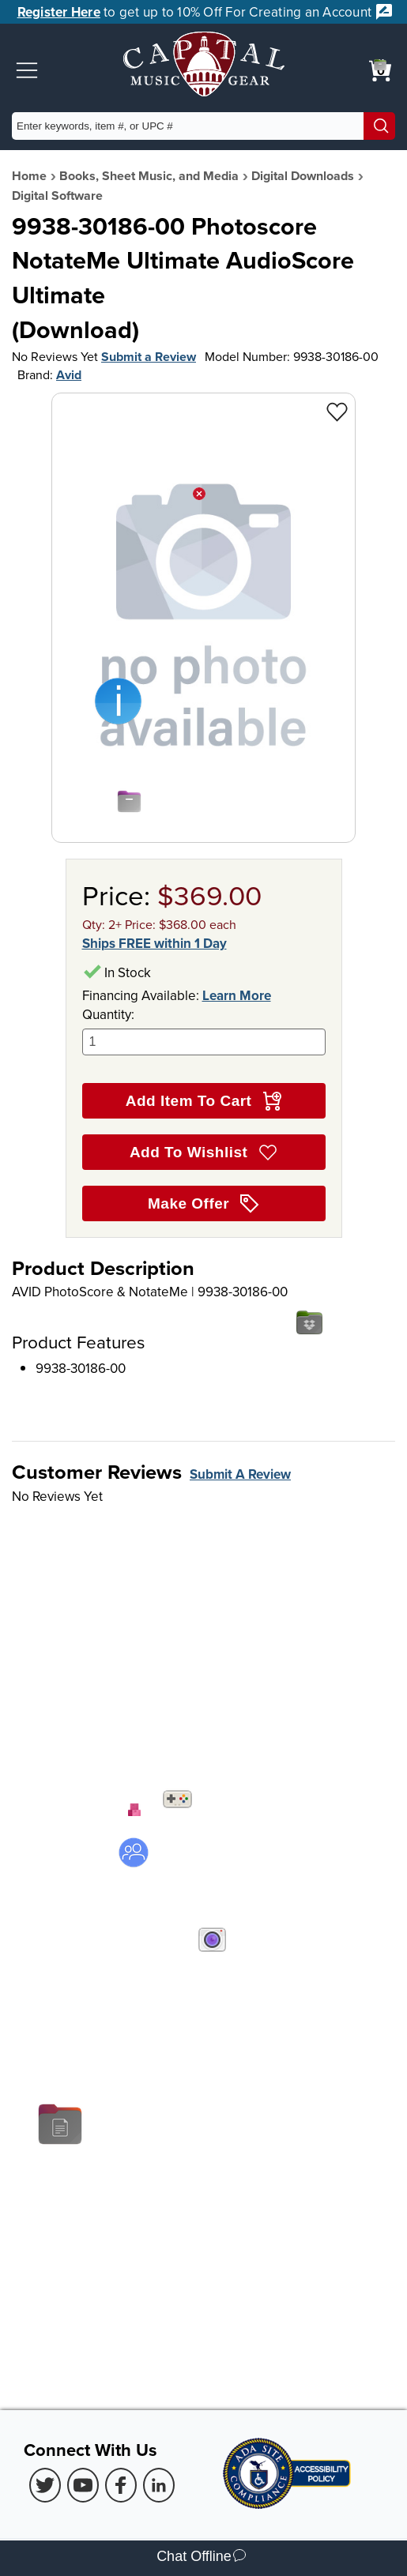 The height and width of the screenshot is (2576, 407). What do you see at coordinates (199, 494) in the screenshot?
I see `close the current dialog or modal window` at bounding box center [199, 494].